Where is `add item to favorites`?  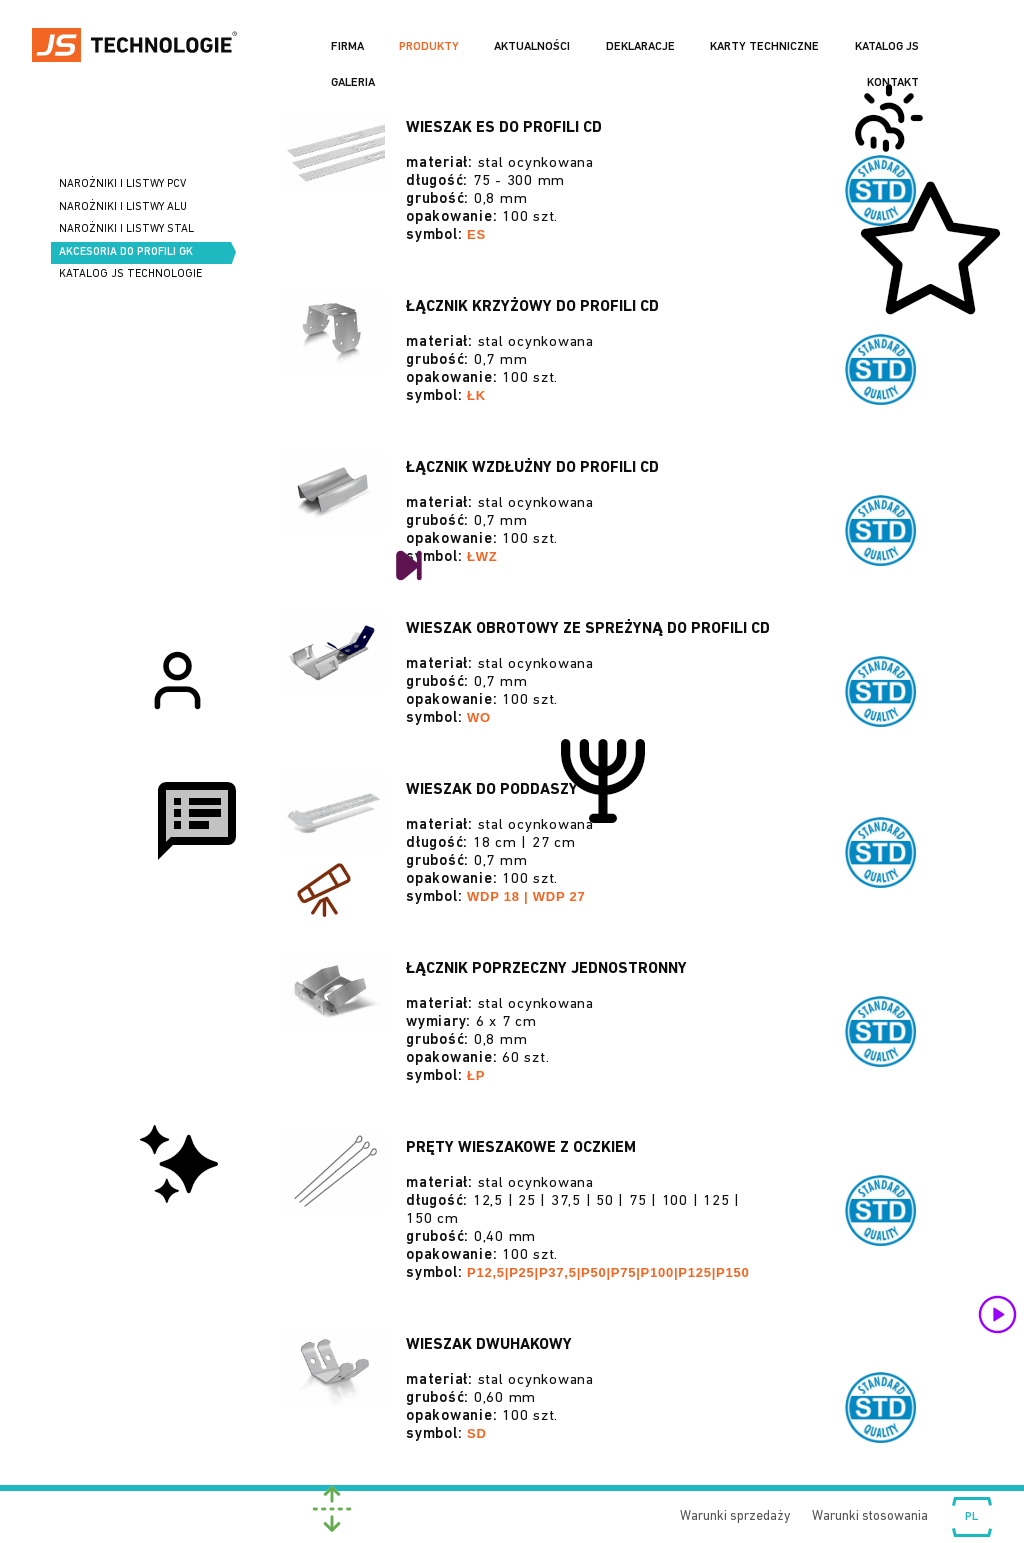
add item to favorites is located at coordinates (930, 254).